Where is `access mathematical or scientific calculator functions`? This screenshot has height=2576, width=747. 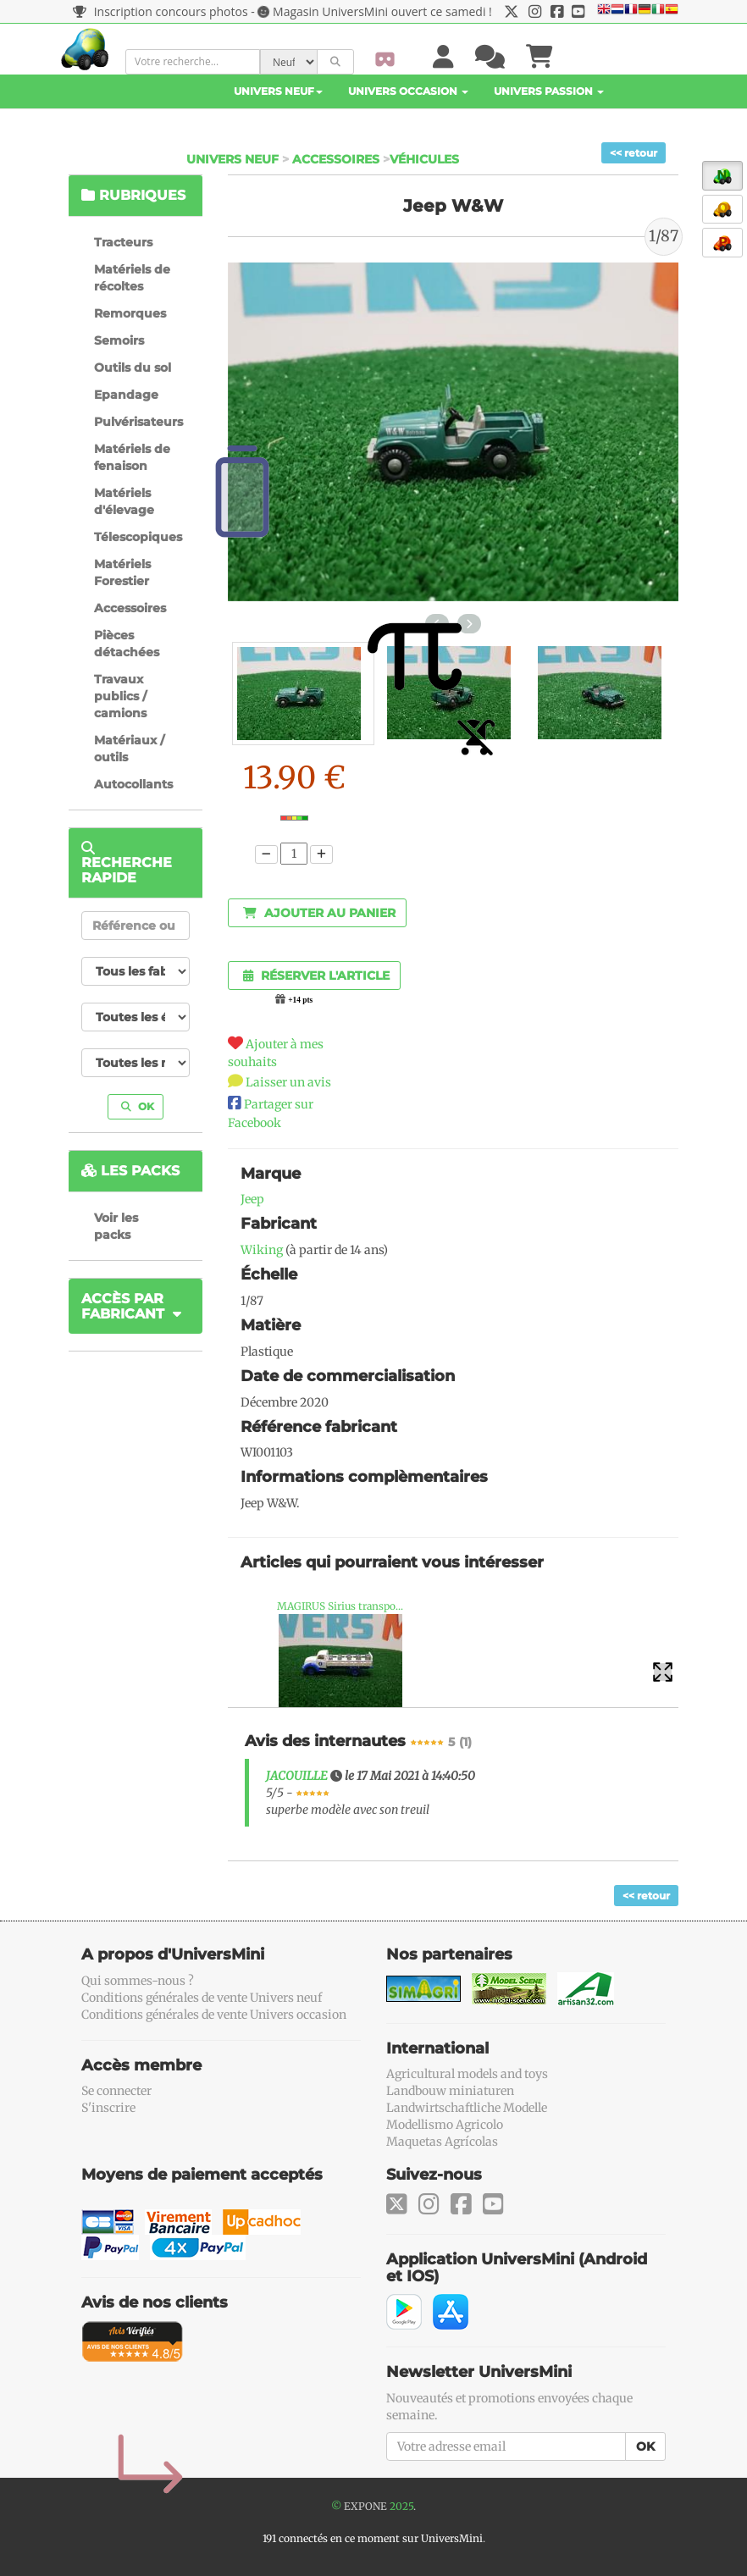
access mathematical or scientific calculator functions is located at coordinates (416, 655).